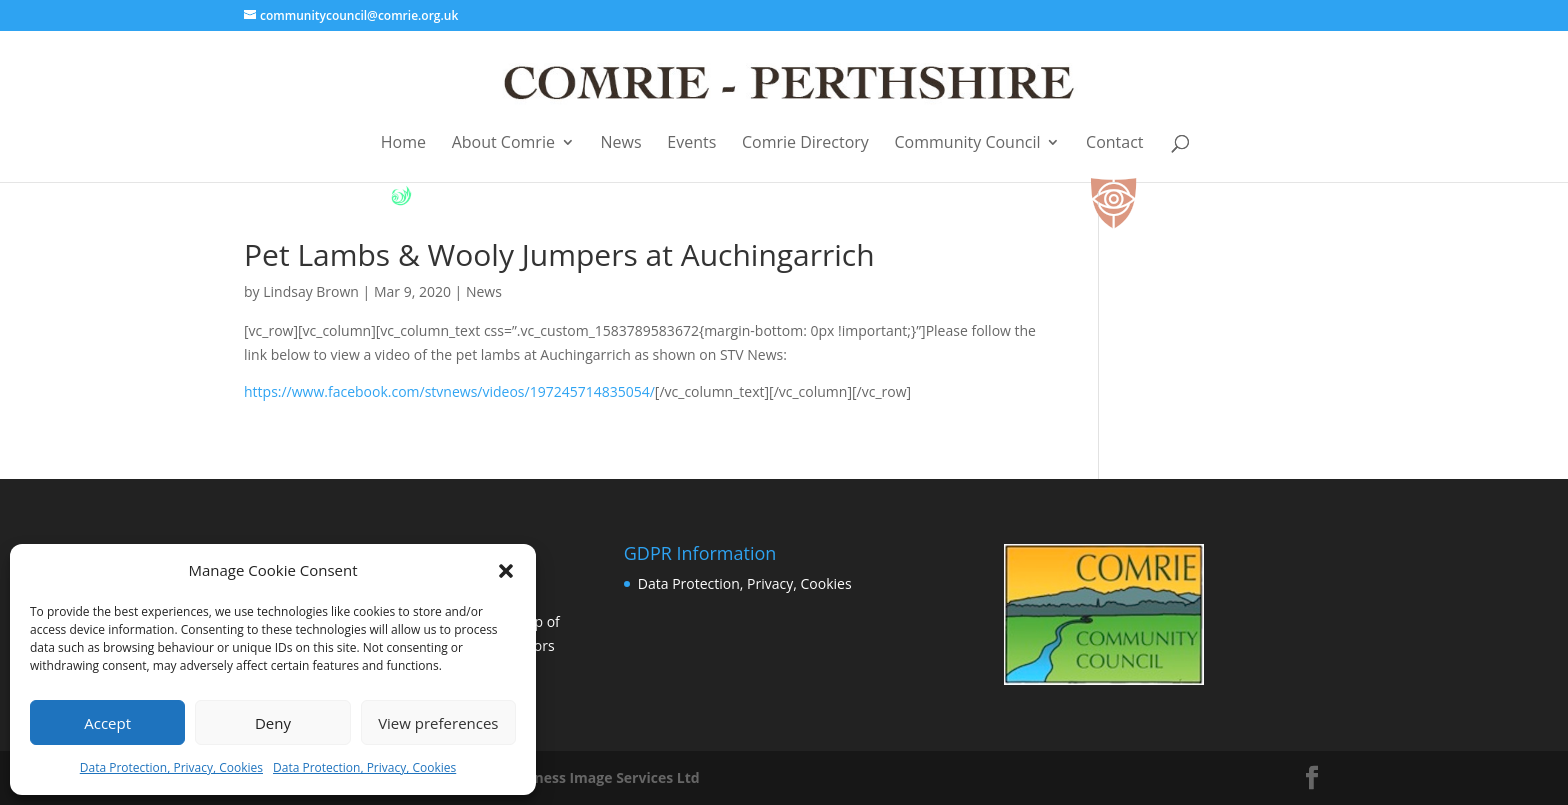  I want to click on indicates a fire or flame spell with spin effect in a game, so click(401, 195).